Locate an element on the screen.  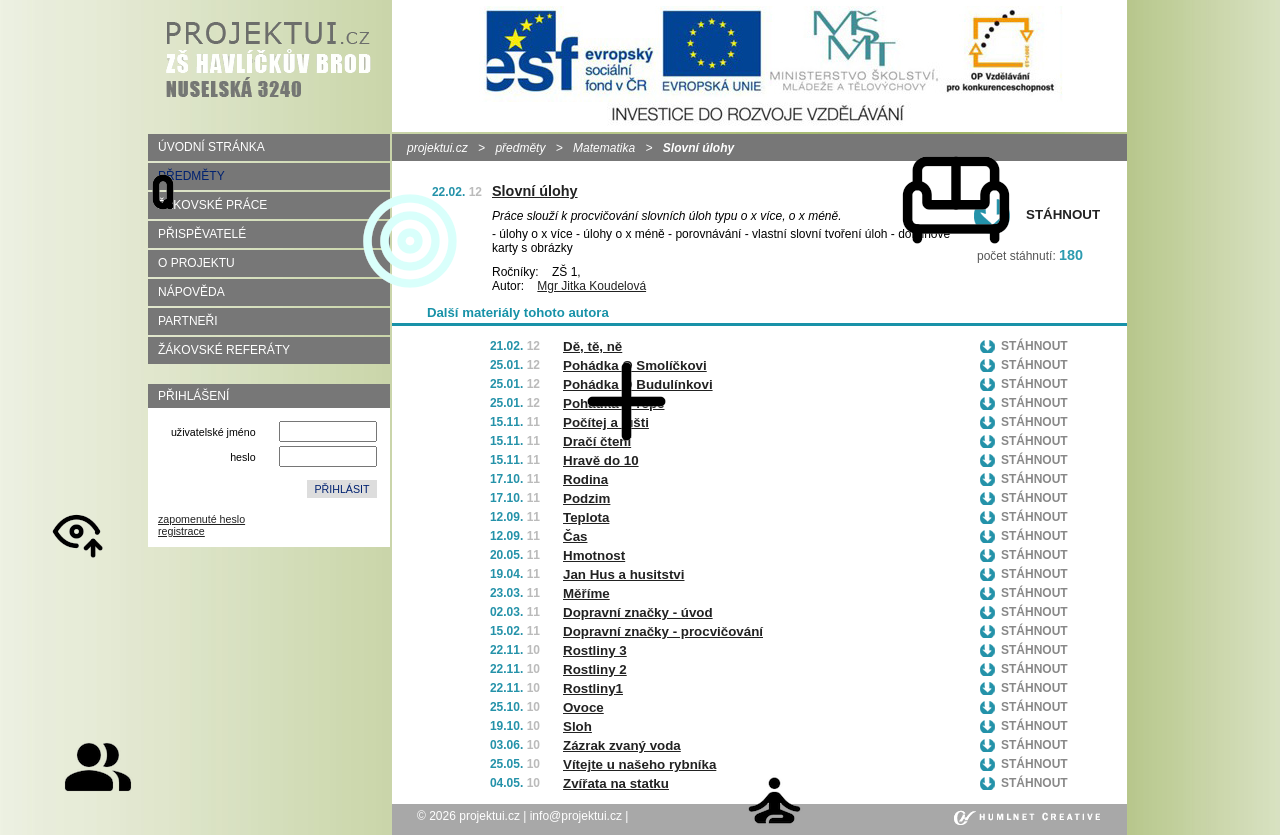
increase visibility or show more details is located at coordinates (76, 531).